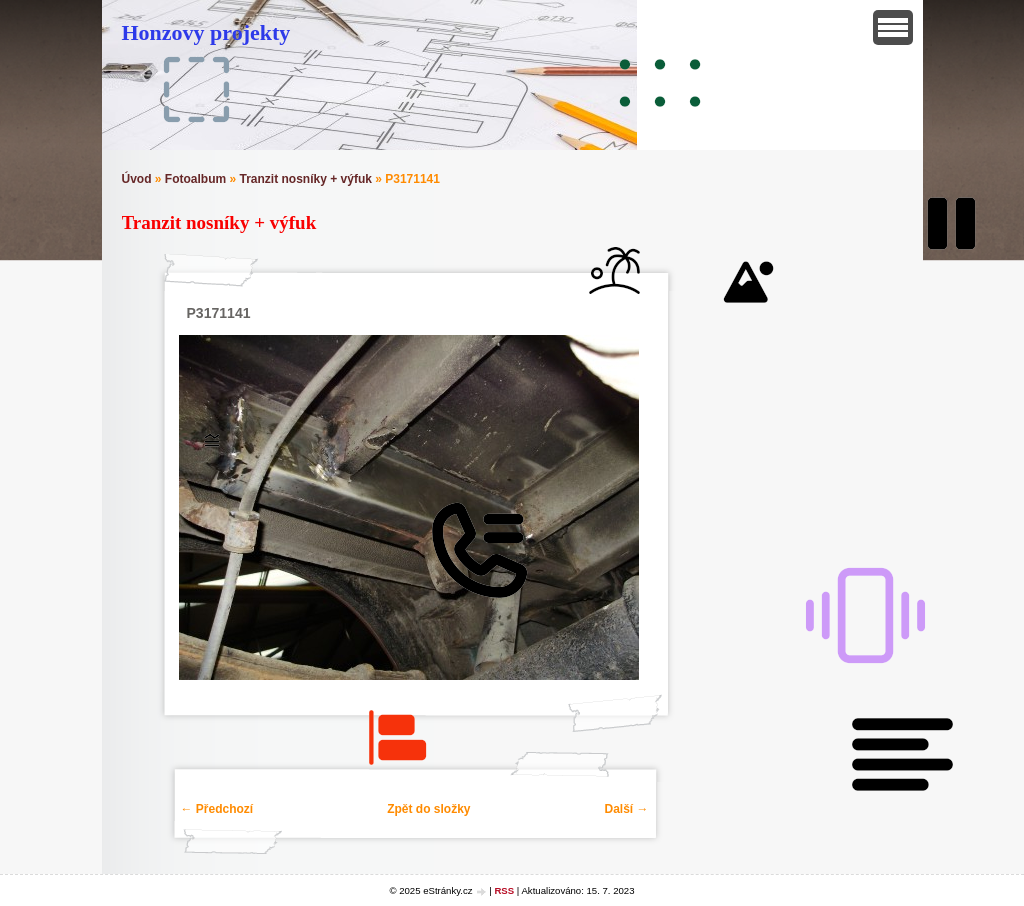 Image resolution: width=1024 pixels, height=906 pixels. I want to click on enable vibrate mode on your device, so click(865, 615).